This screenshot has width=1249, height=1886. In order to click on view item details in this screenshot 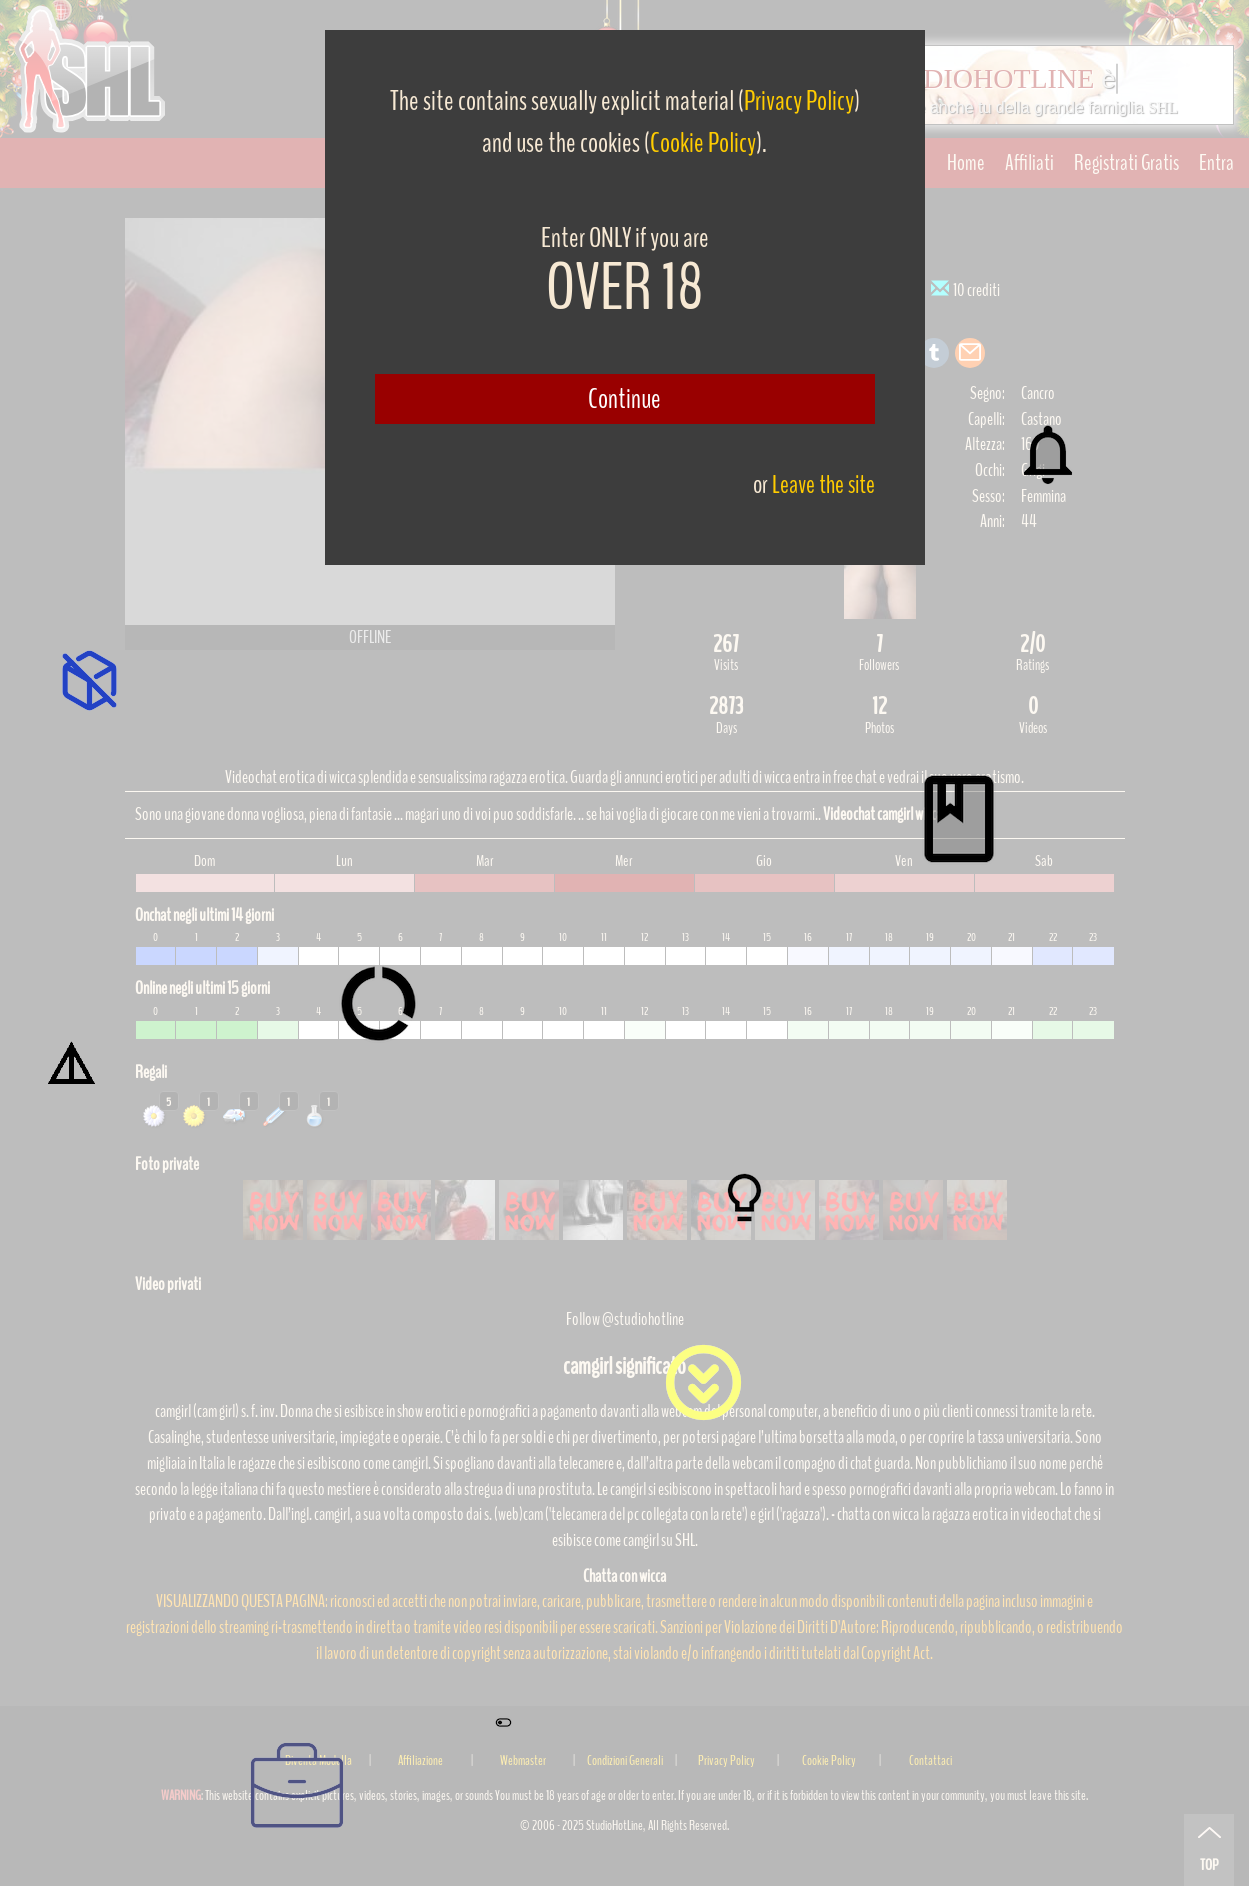, I will do `click(71, 1062)`.